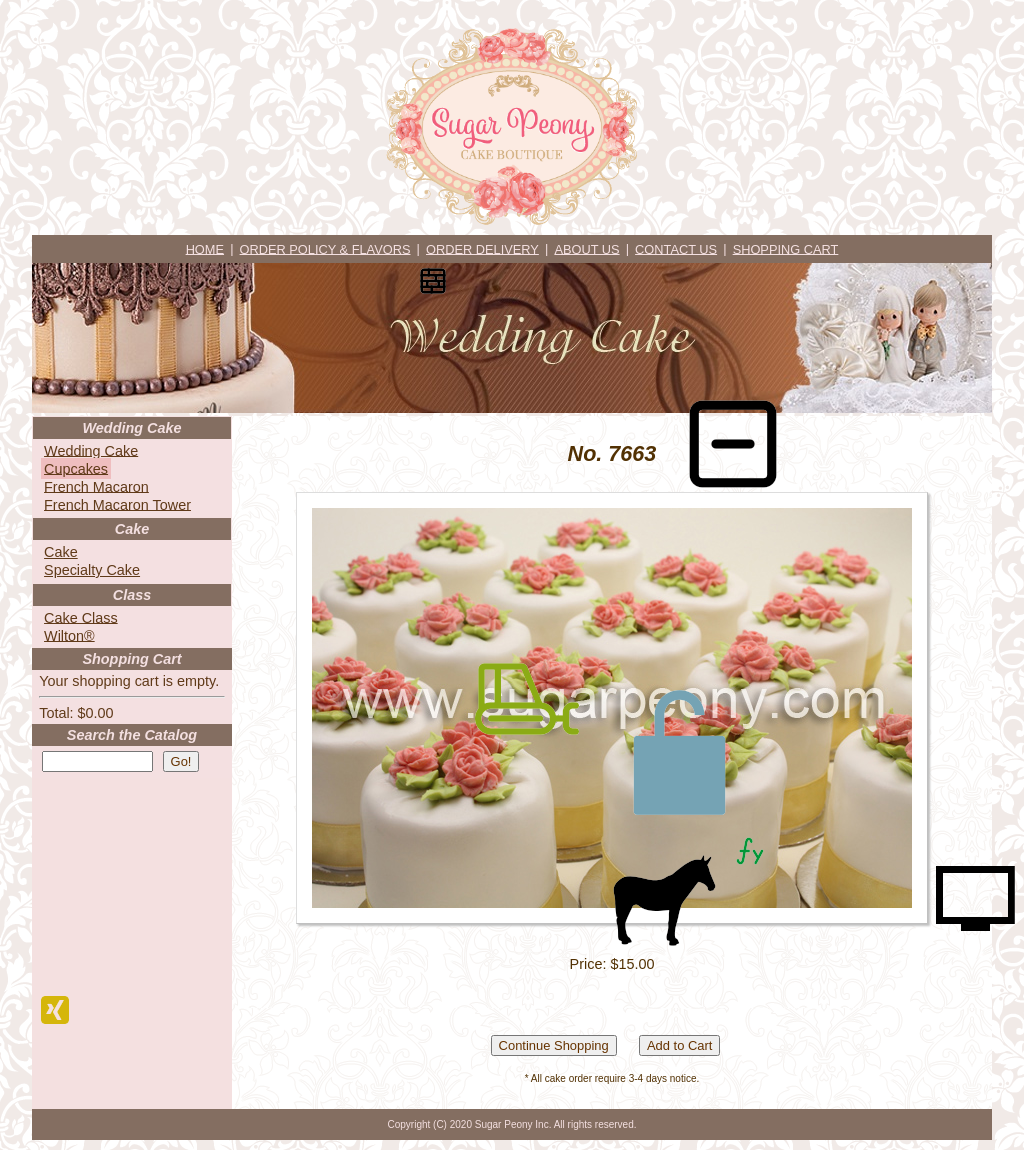 The width and height of the screenshot is (1024, 1150). I want to click on remove item from list or selection, so click(733, 444).